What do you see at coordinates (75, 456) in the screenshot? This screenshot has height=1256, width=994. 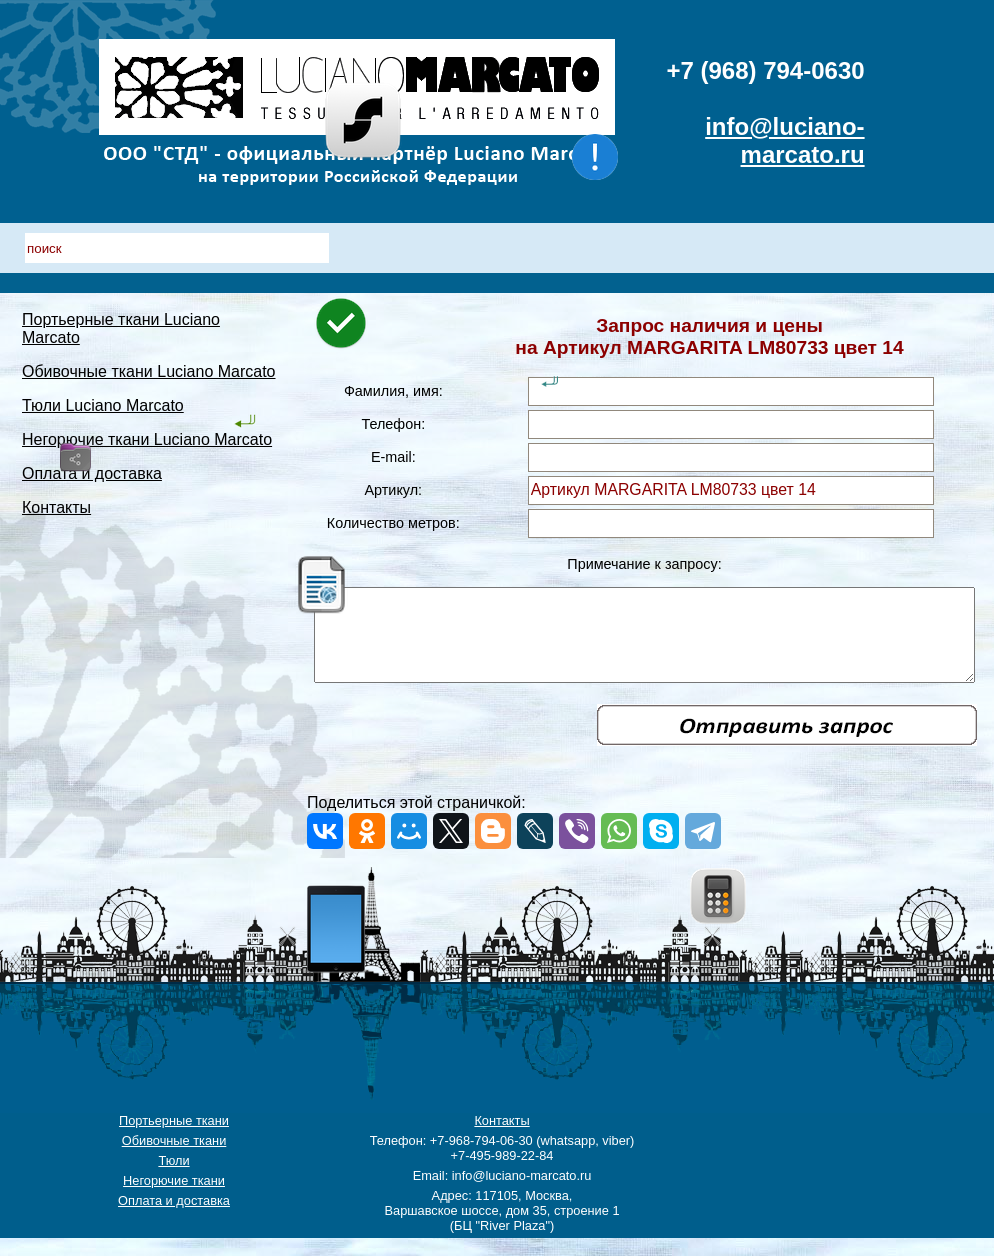 I see `open your public shared folder` at bounding box center [75, 456].